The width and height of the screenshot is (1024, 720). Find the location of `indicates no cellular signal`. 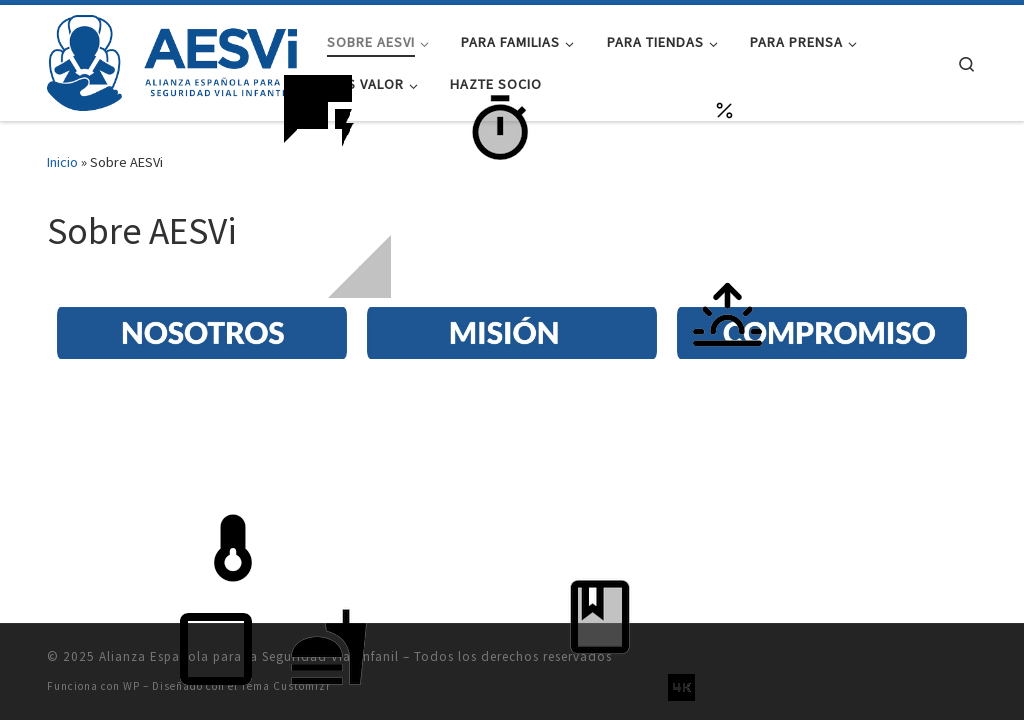

indicates no cellular signal is located at coordinates (359, 266).